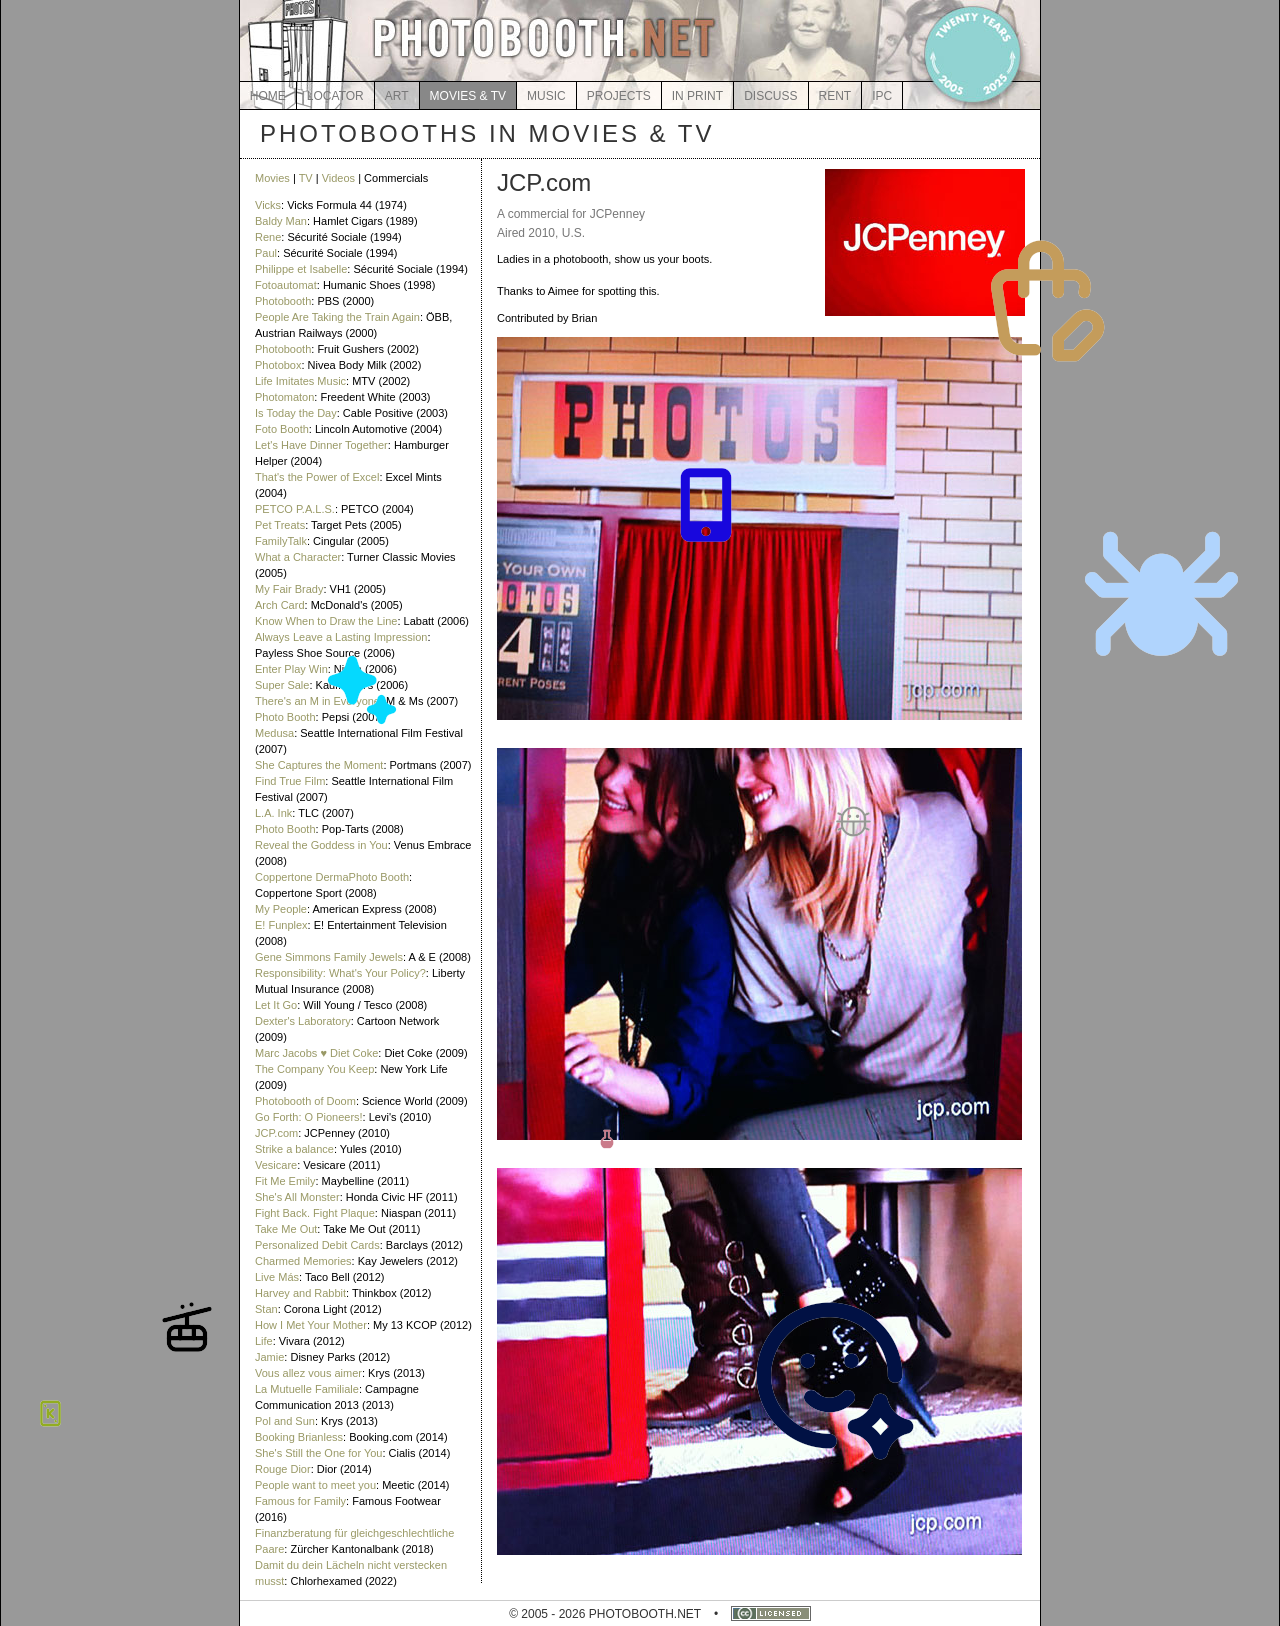 The image size is (1280, 1626). I want to click on indicates a bug or error in the system, so click(1161, 597).